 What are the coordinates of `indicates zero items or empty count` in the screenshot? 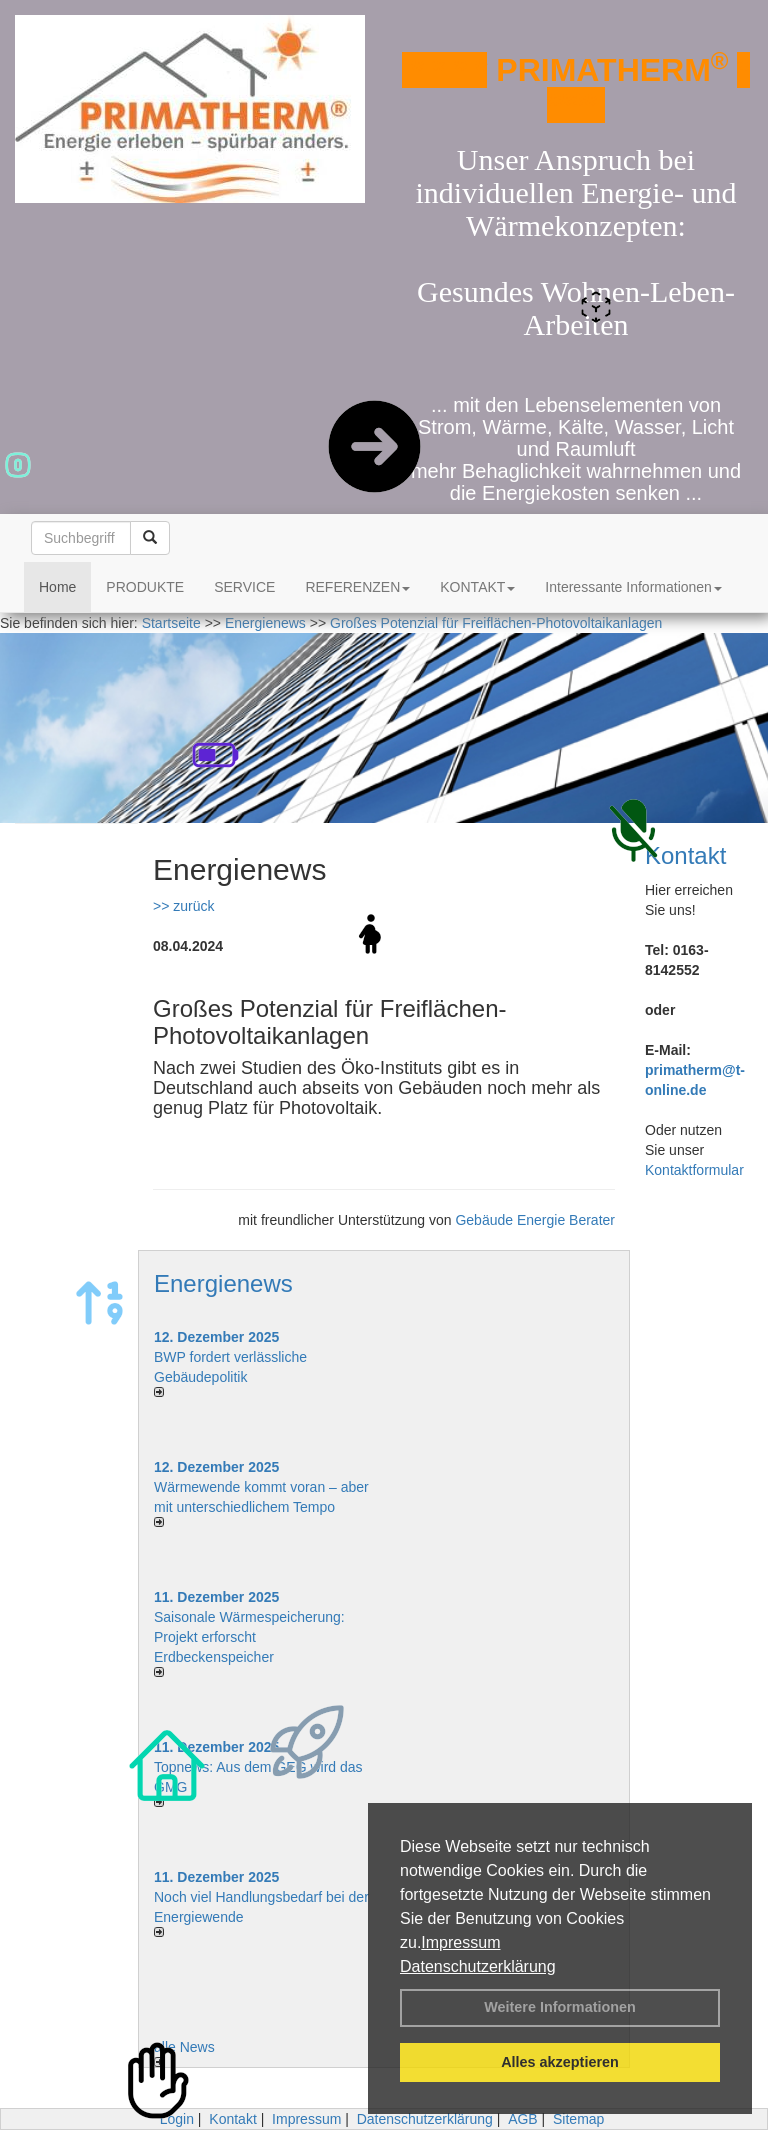 It's located at (18, 465).